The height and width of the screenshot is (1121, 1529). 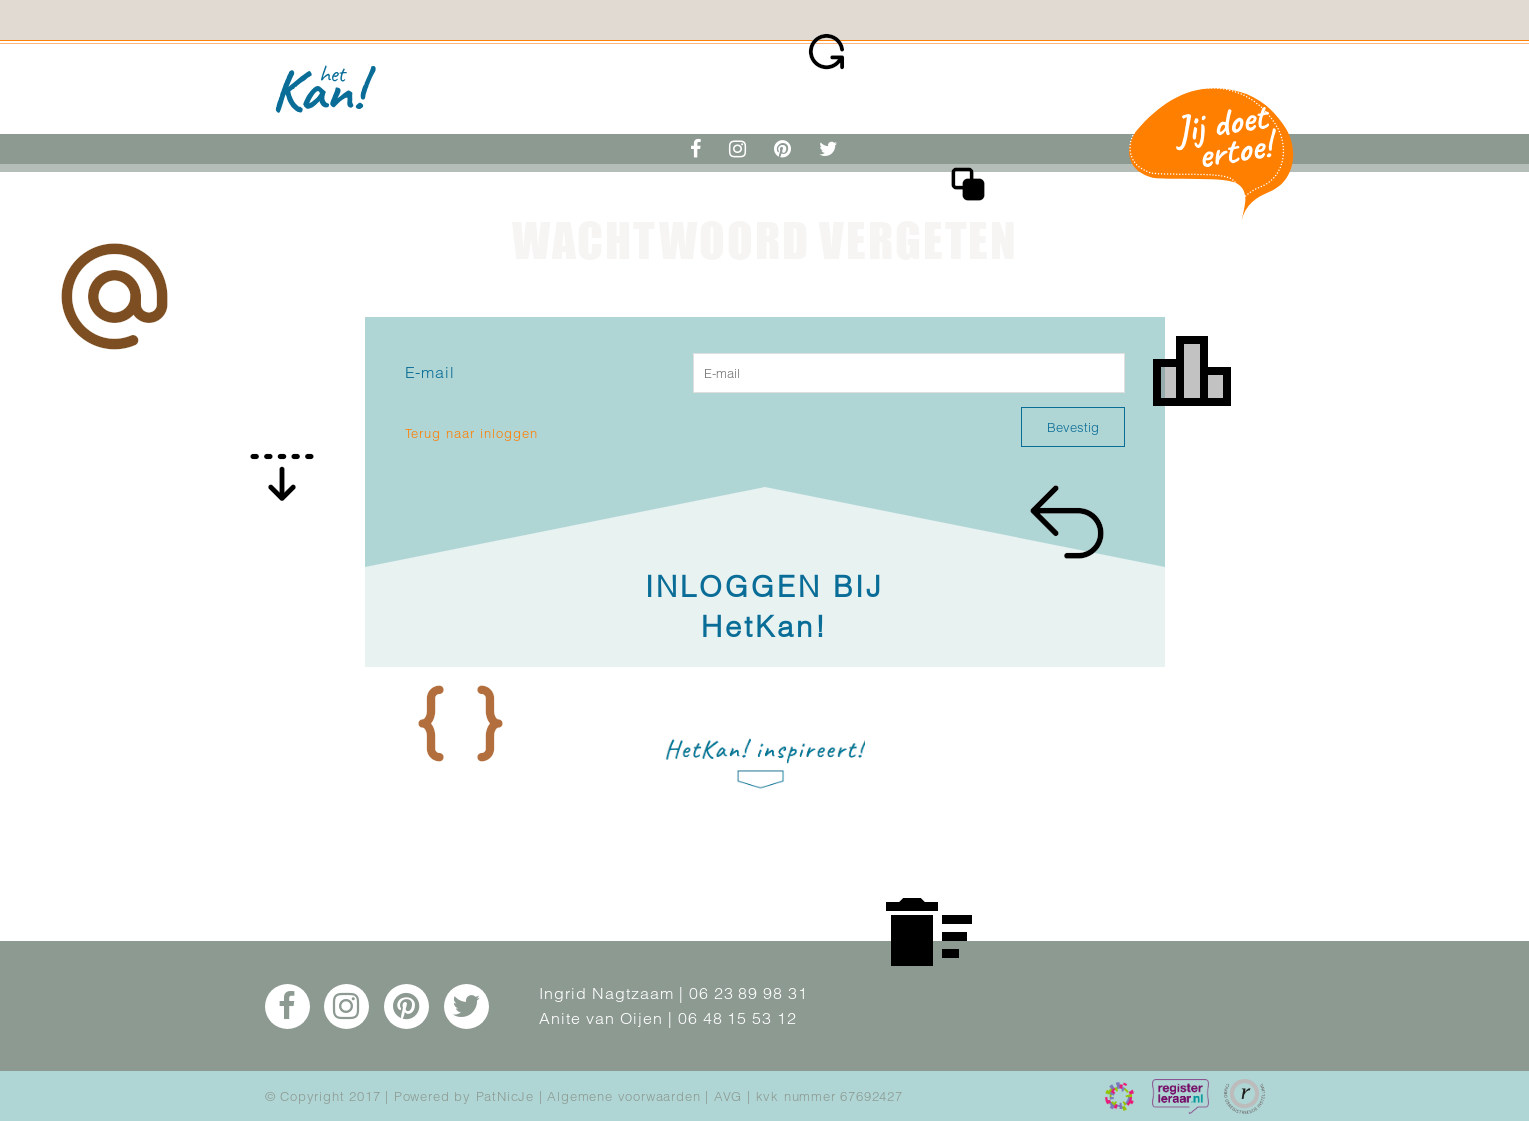 What do you see at coordinates (968, 184) in the screenshot?
I see `copy to clipboard` at bounding box center [968, 184].